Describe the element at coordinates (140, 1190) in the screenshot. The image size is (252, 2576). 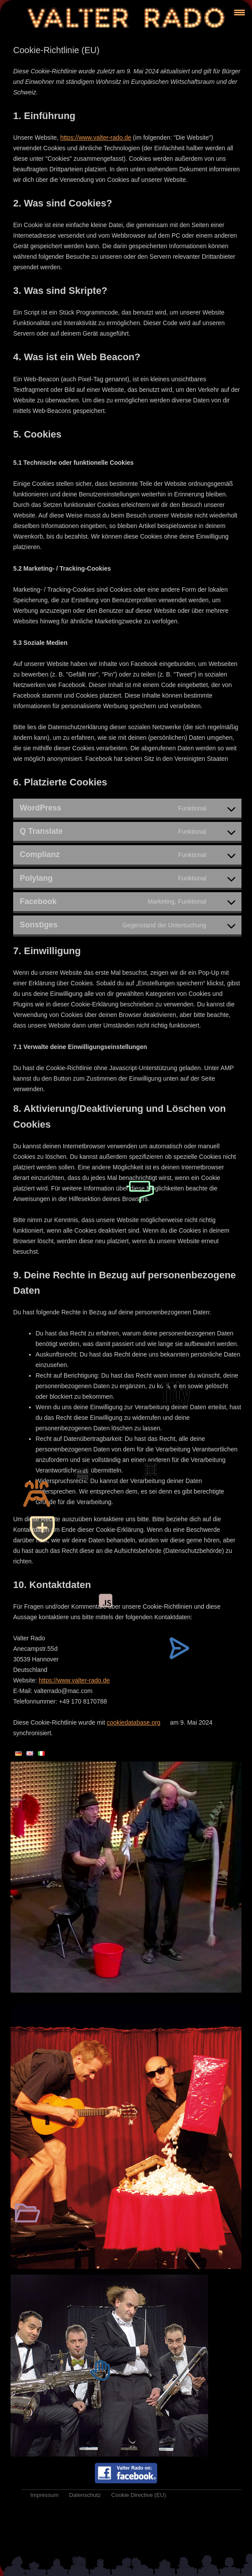
I see `access paint or formatting tools` at that location.